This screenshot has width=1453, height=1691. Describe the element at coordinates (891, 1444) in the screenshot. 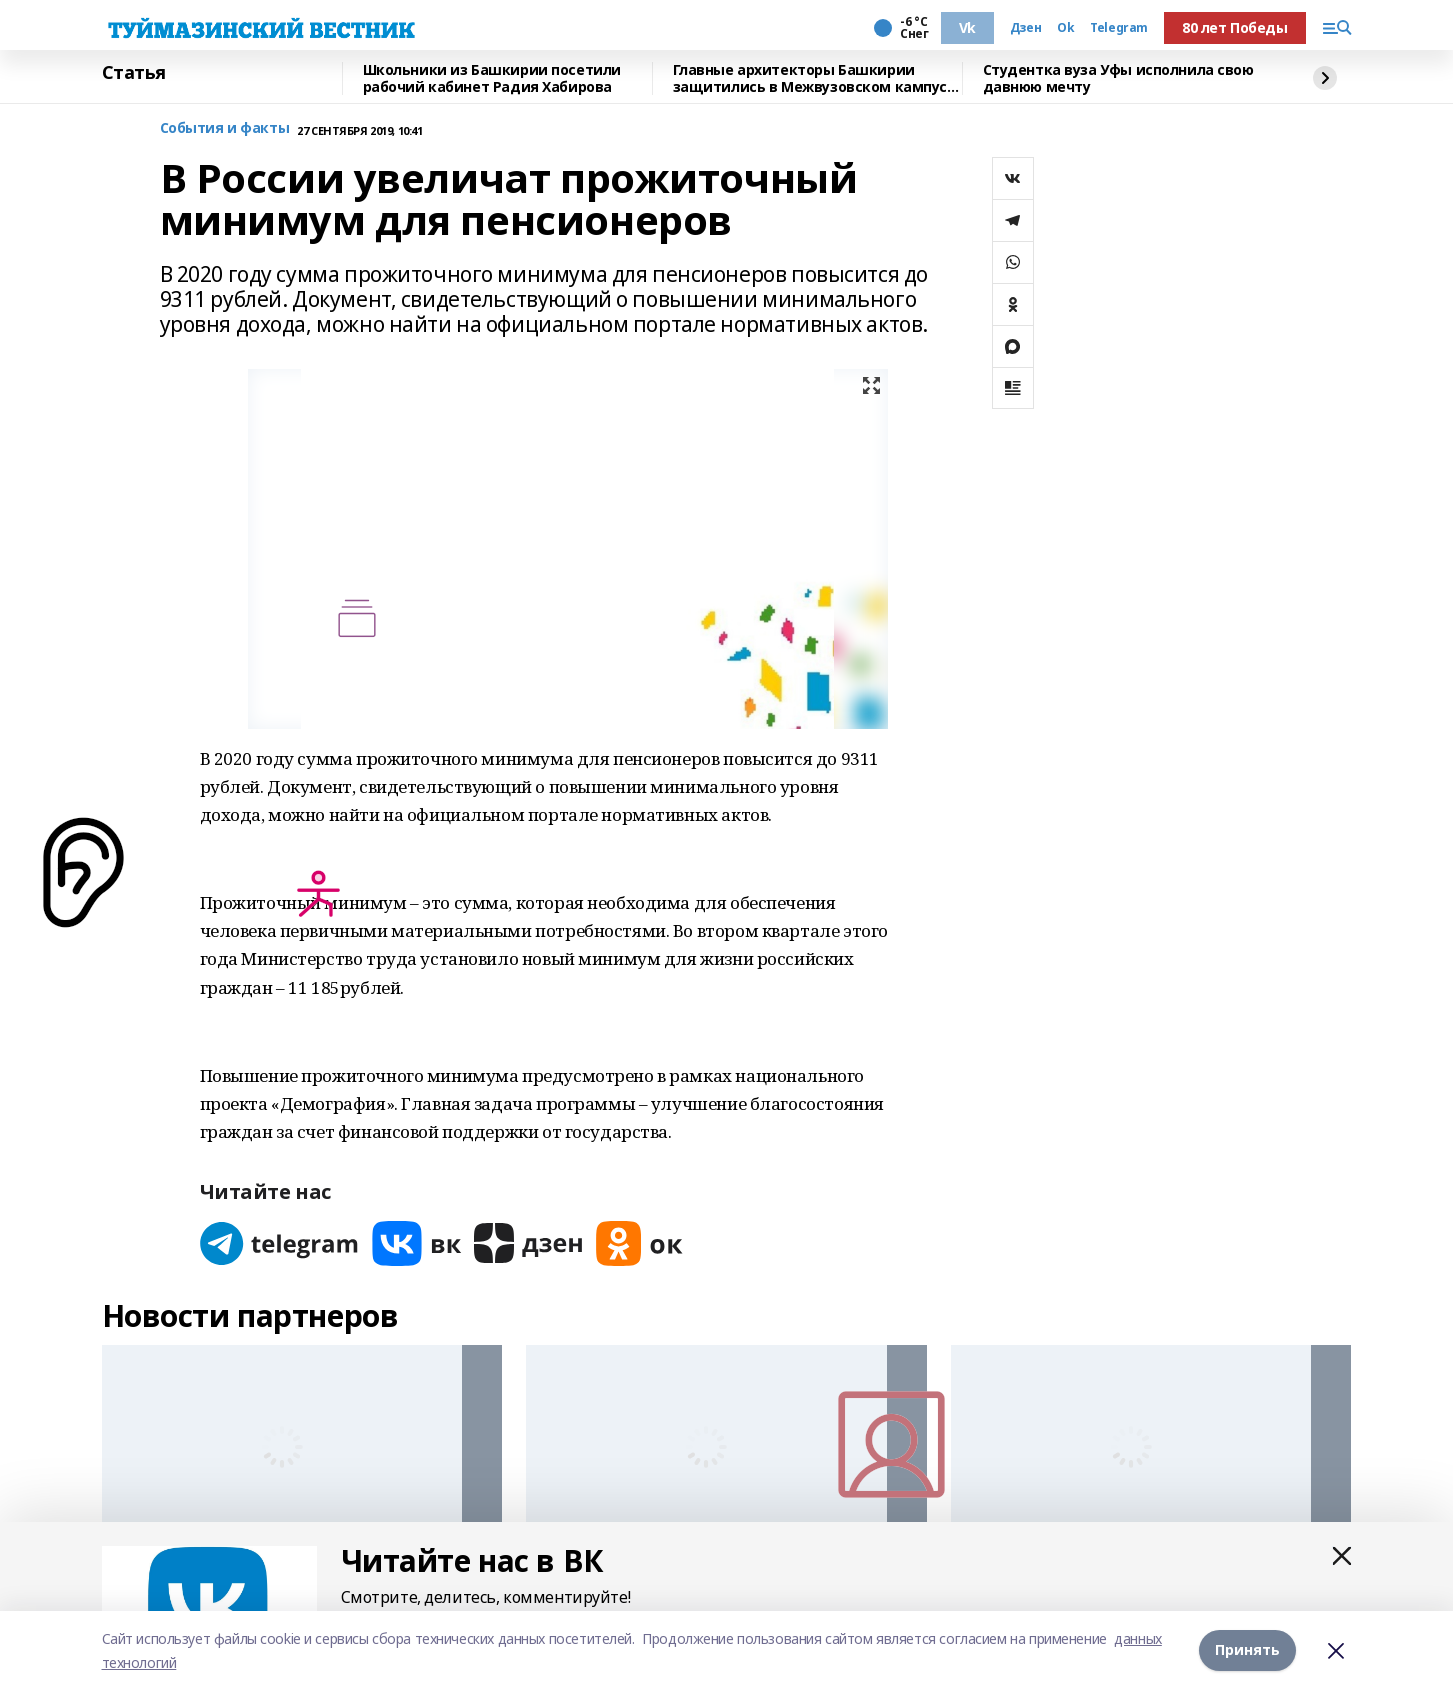

I see `view user profile` at that location.